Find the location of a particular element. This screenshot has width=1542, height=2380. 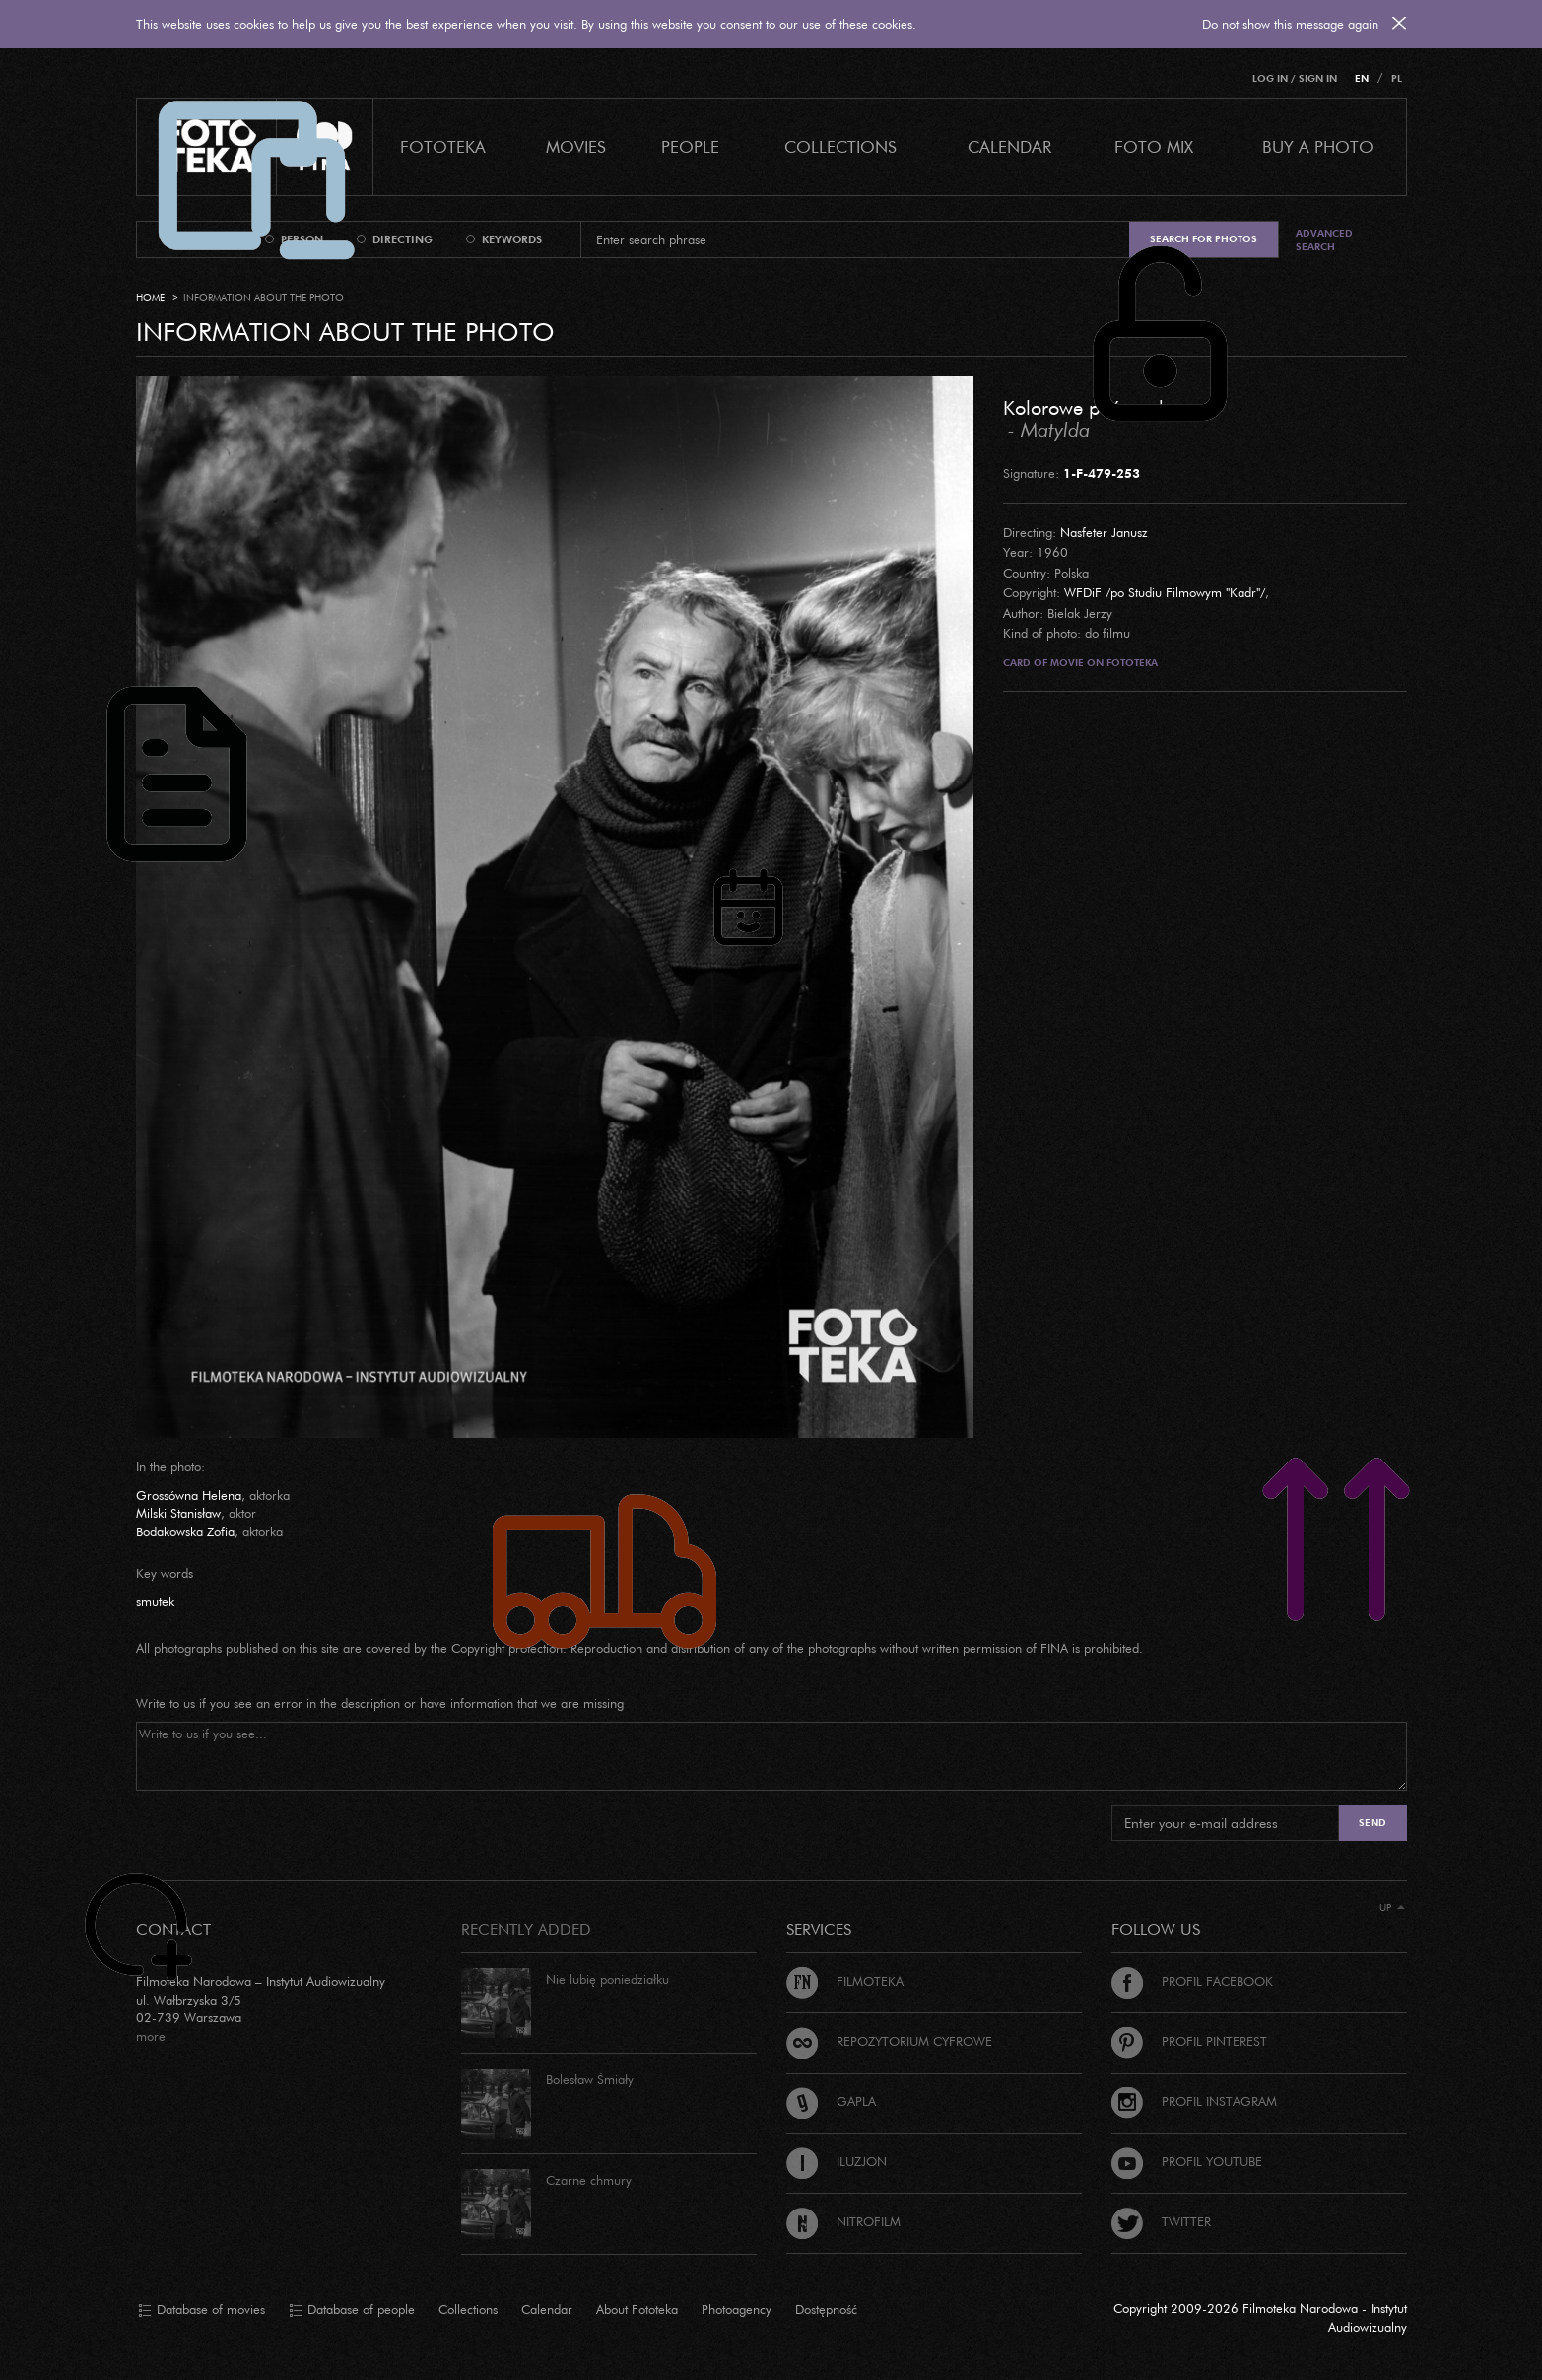

add a new item or entry is located at coordinates (136, 1925).